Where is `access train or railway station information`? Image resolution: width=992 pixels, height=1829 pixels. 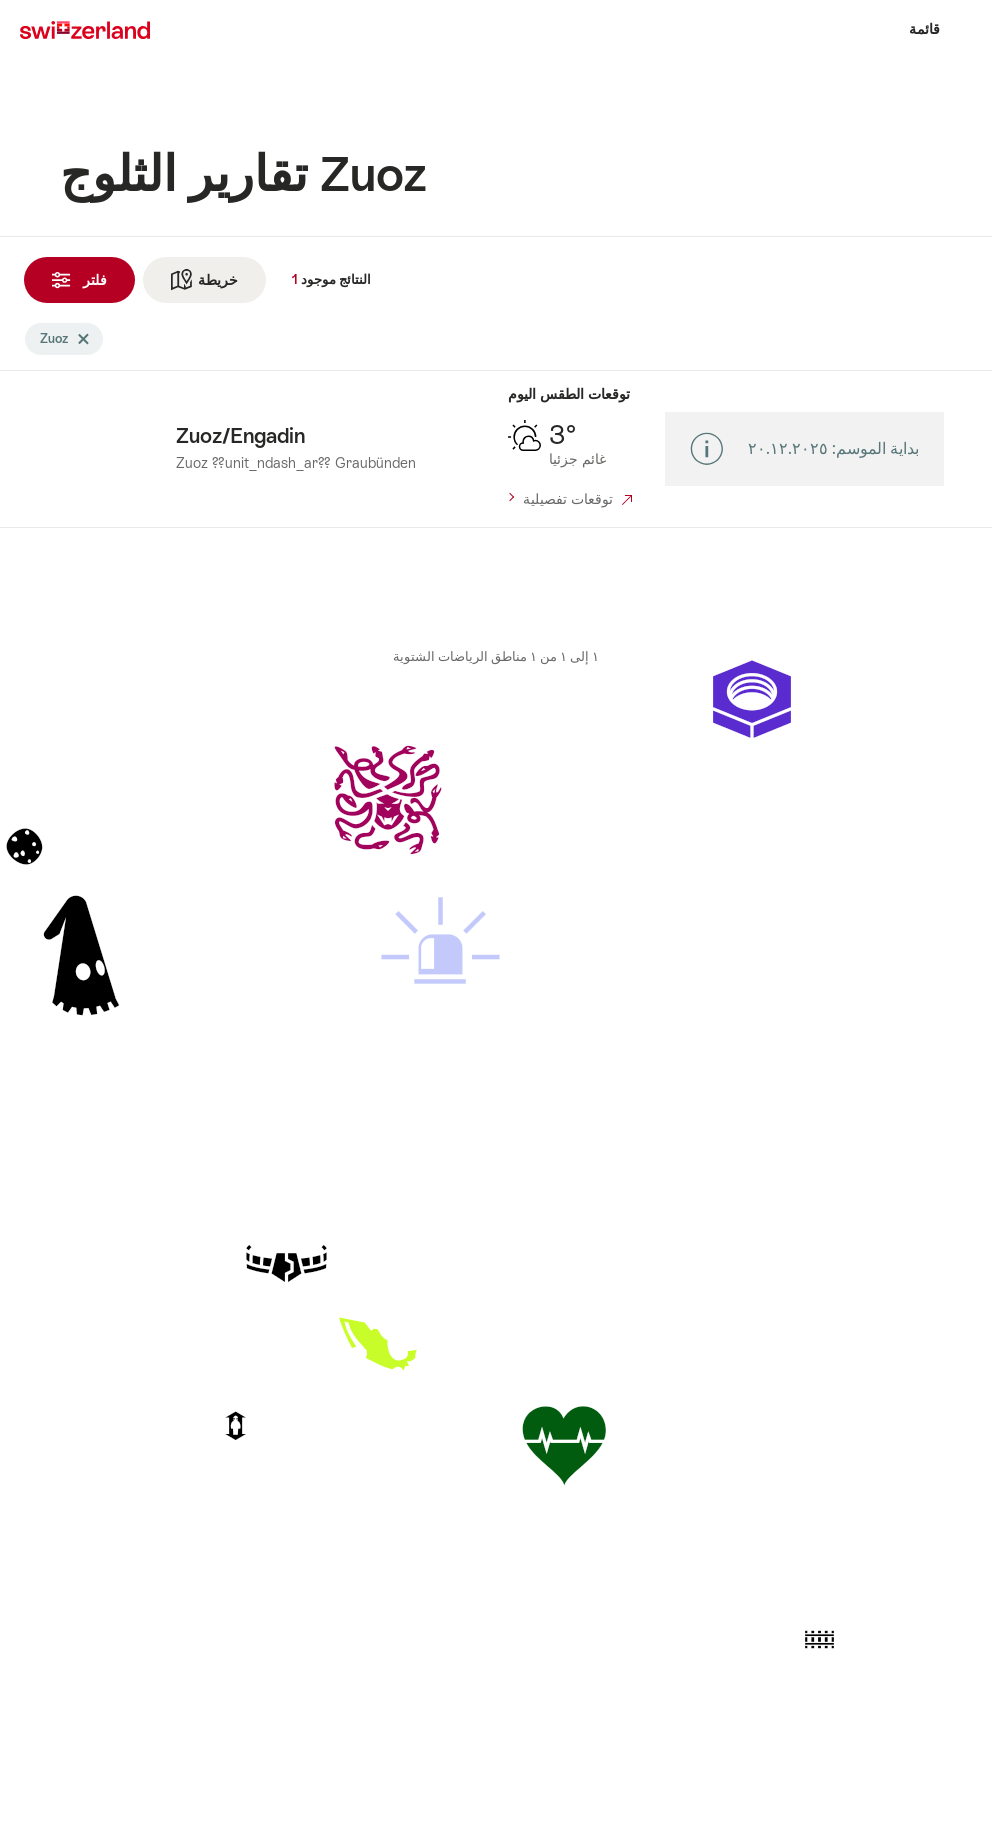
access train or railway station information is located at coordinates (819, 1639).